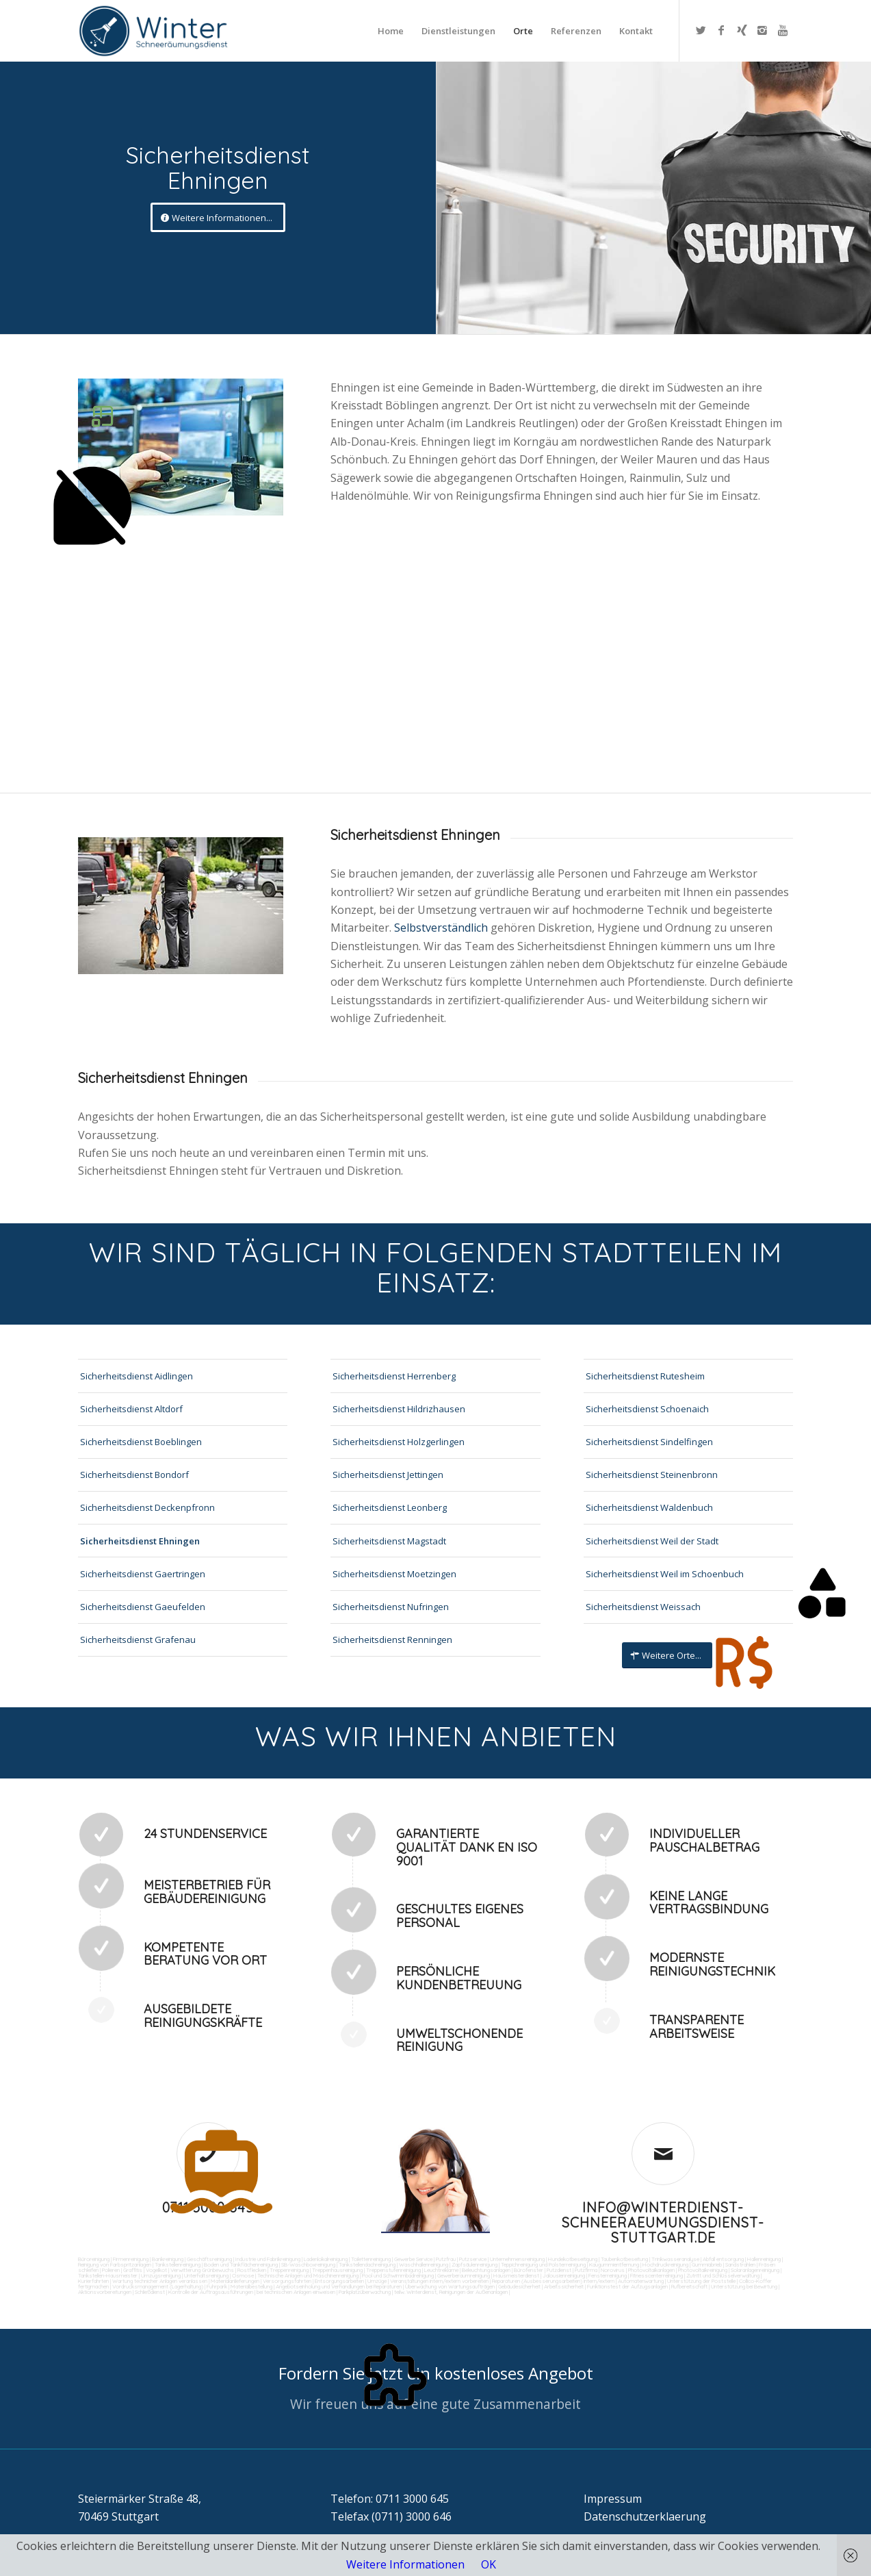 The width and height of the screenshot is (871, 2576). Describe the element at coordinates (91, 507) in the screenshot. I see `mute or disable chat notifications` at that location.